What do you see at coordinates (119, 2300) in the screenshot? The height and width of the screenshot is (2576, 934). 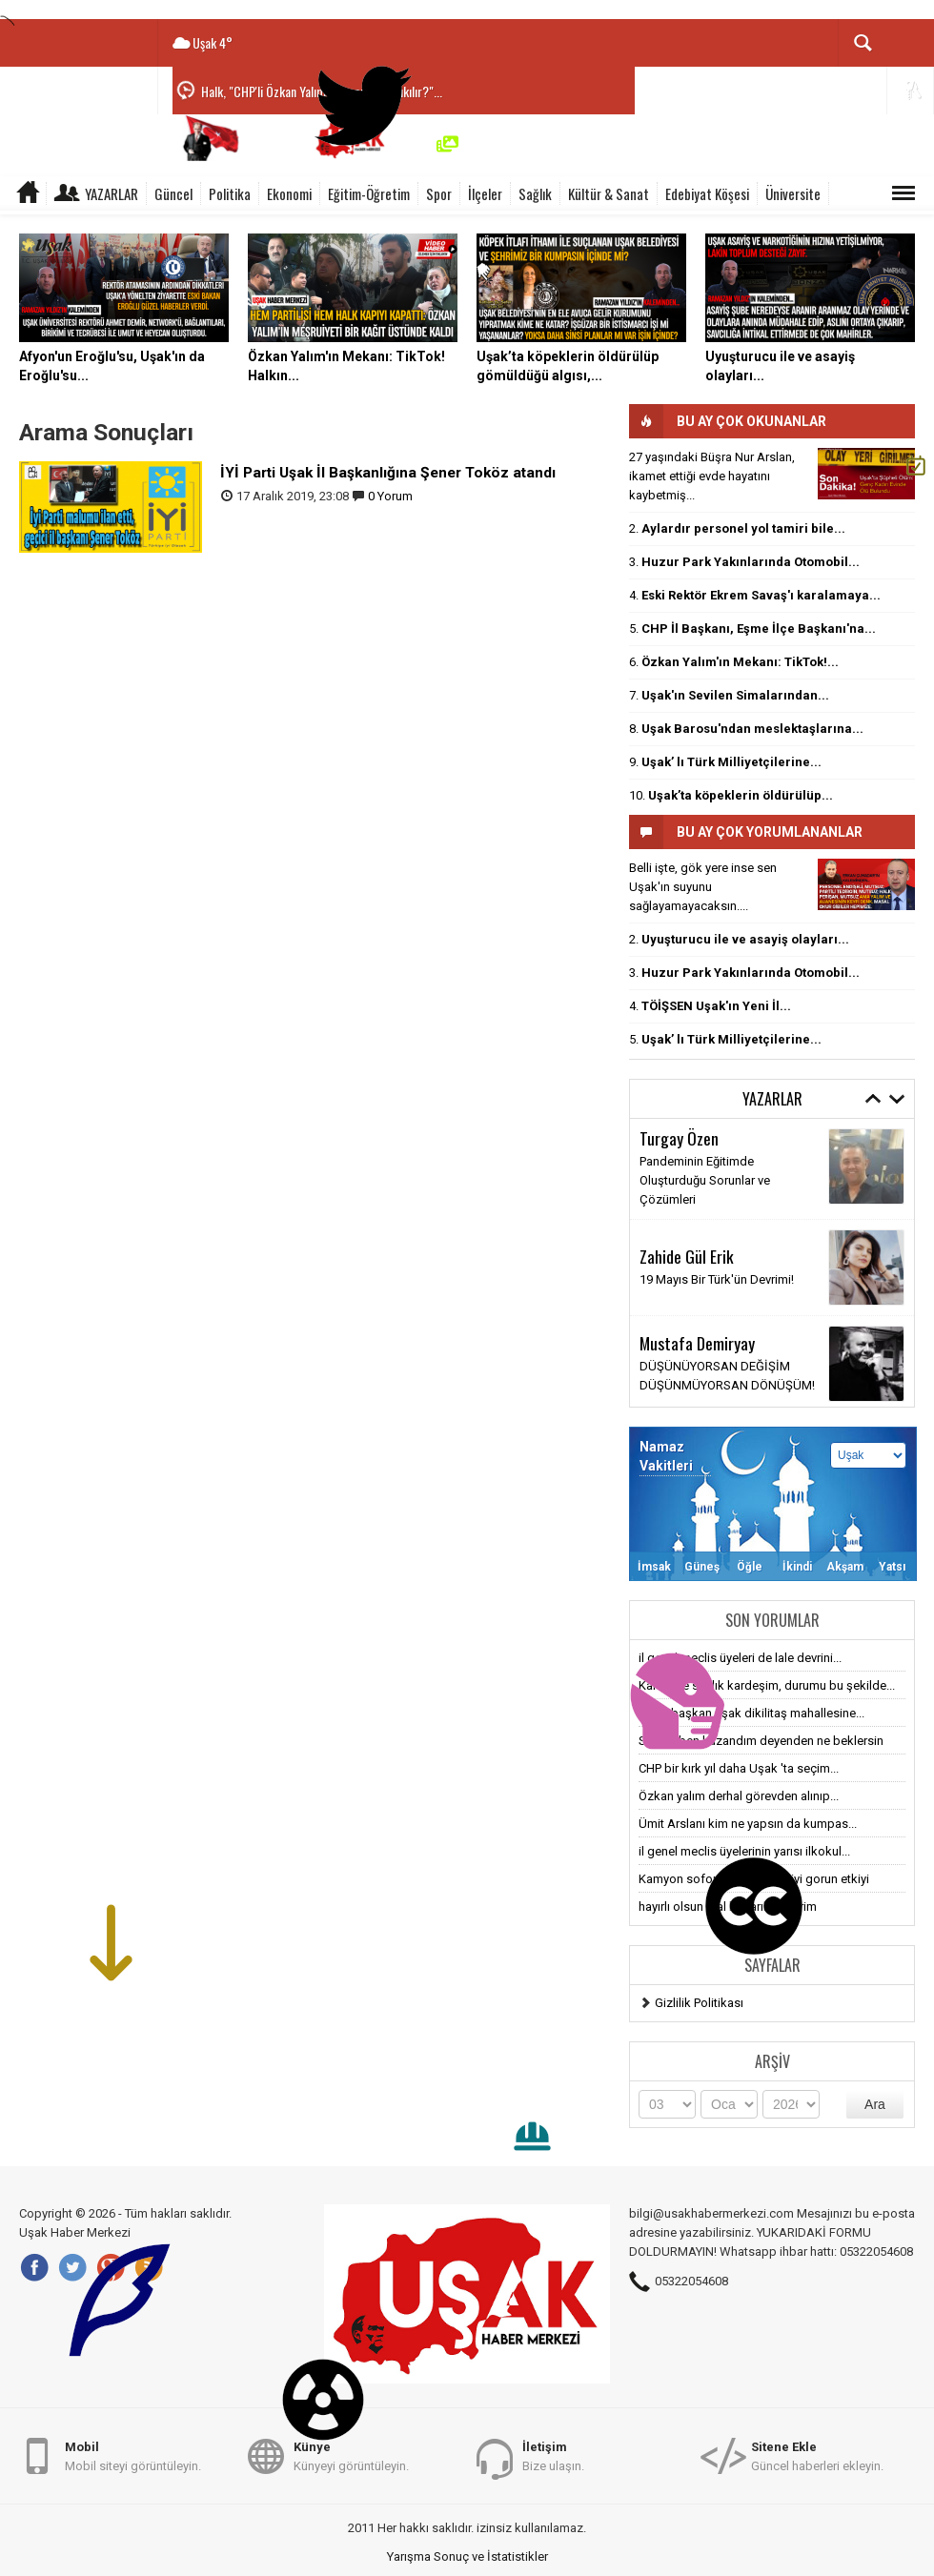 I see `compose or write a new document` at bounding box center [119, 2300].